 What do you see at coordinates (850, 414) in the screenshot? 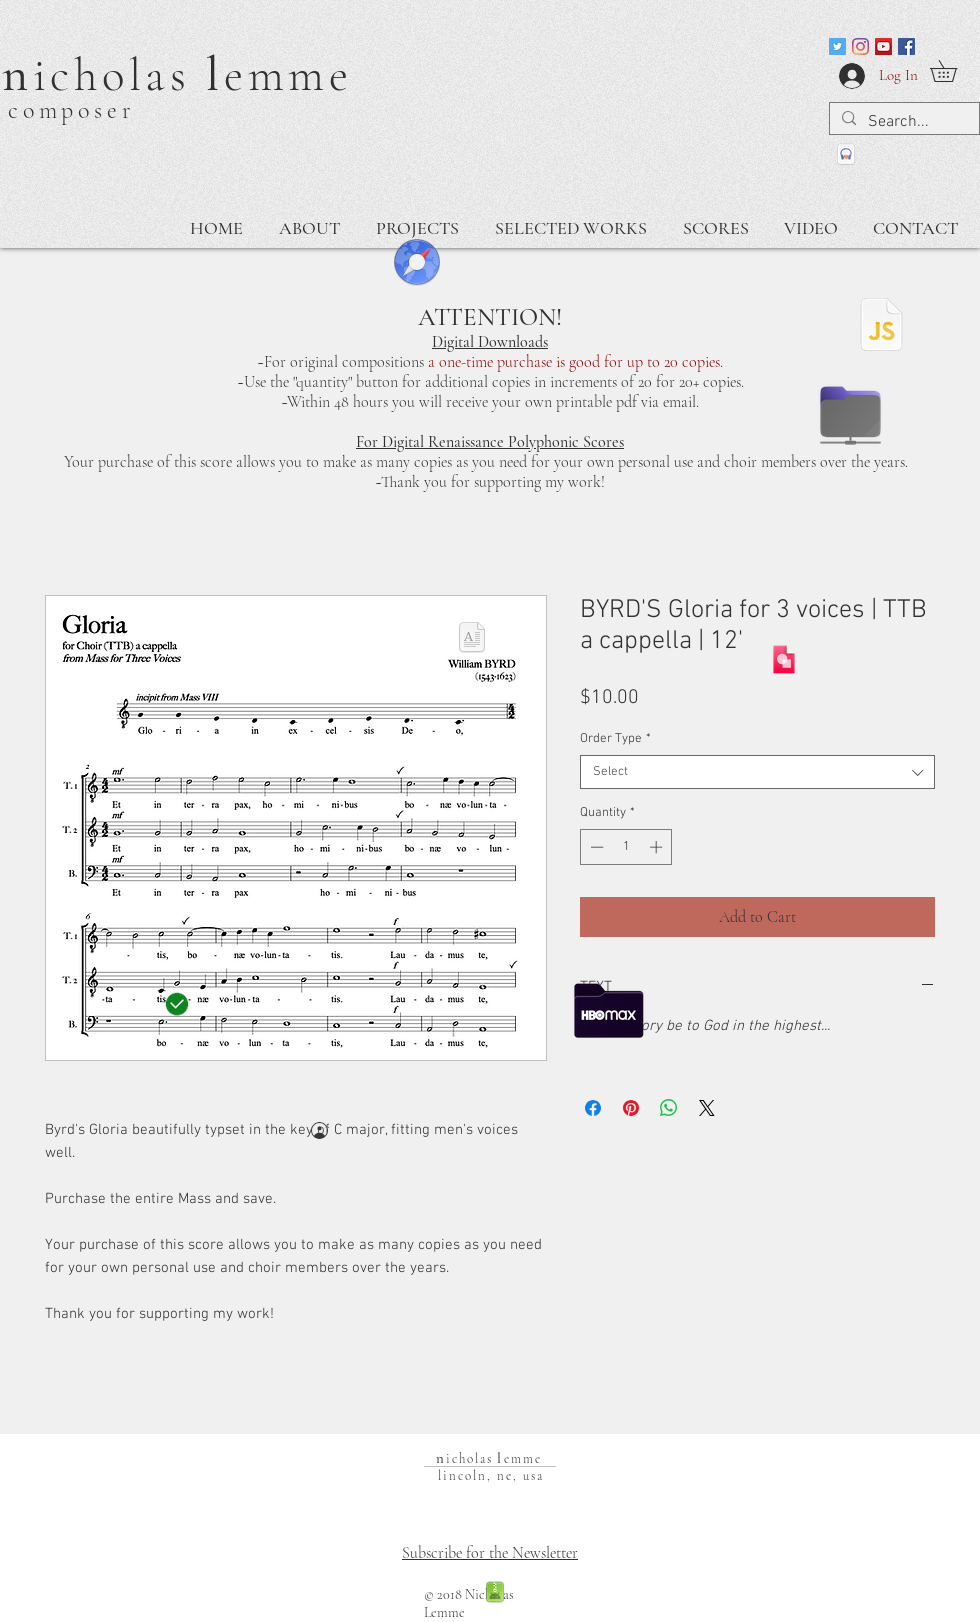
I see `access a remote or network folder` at bounding box center [850, 414].